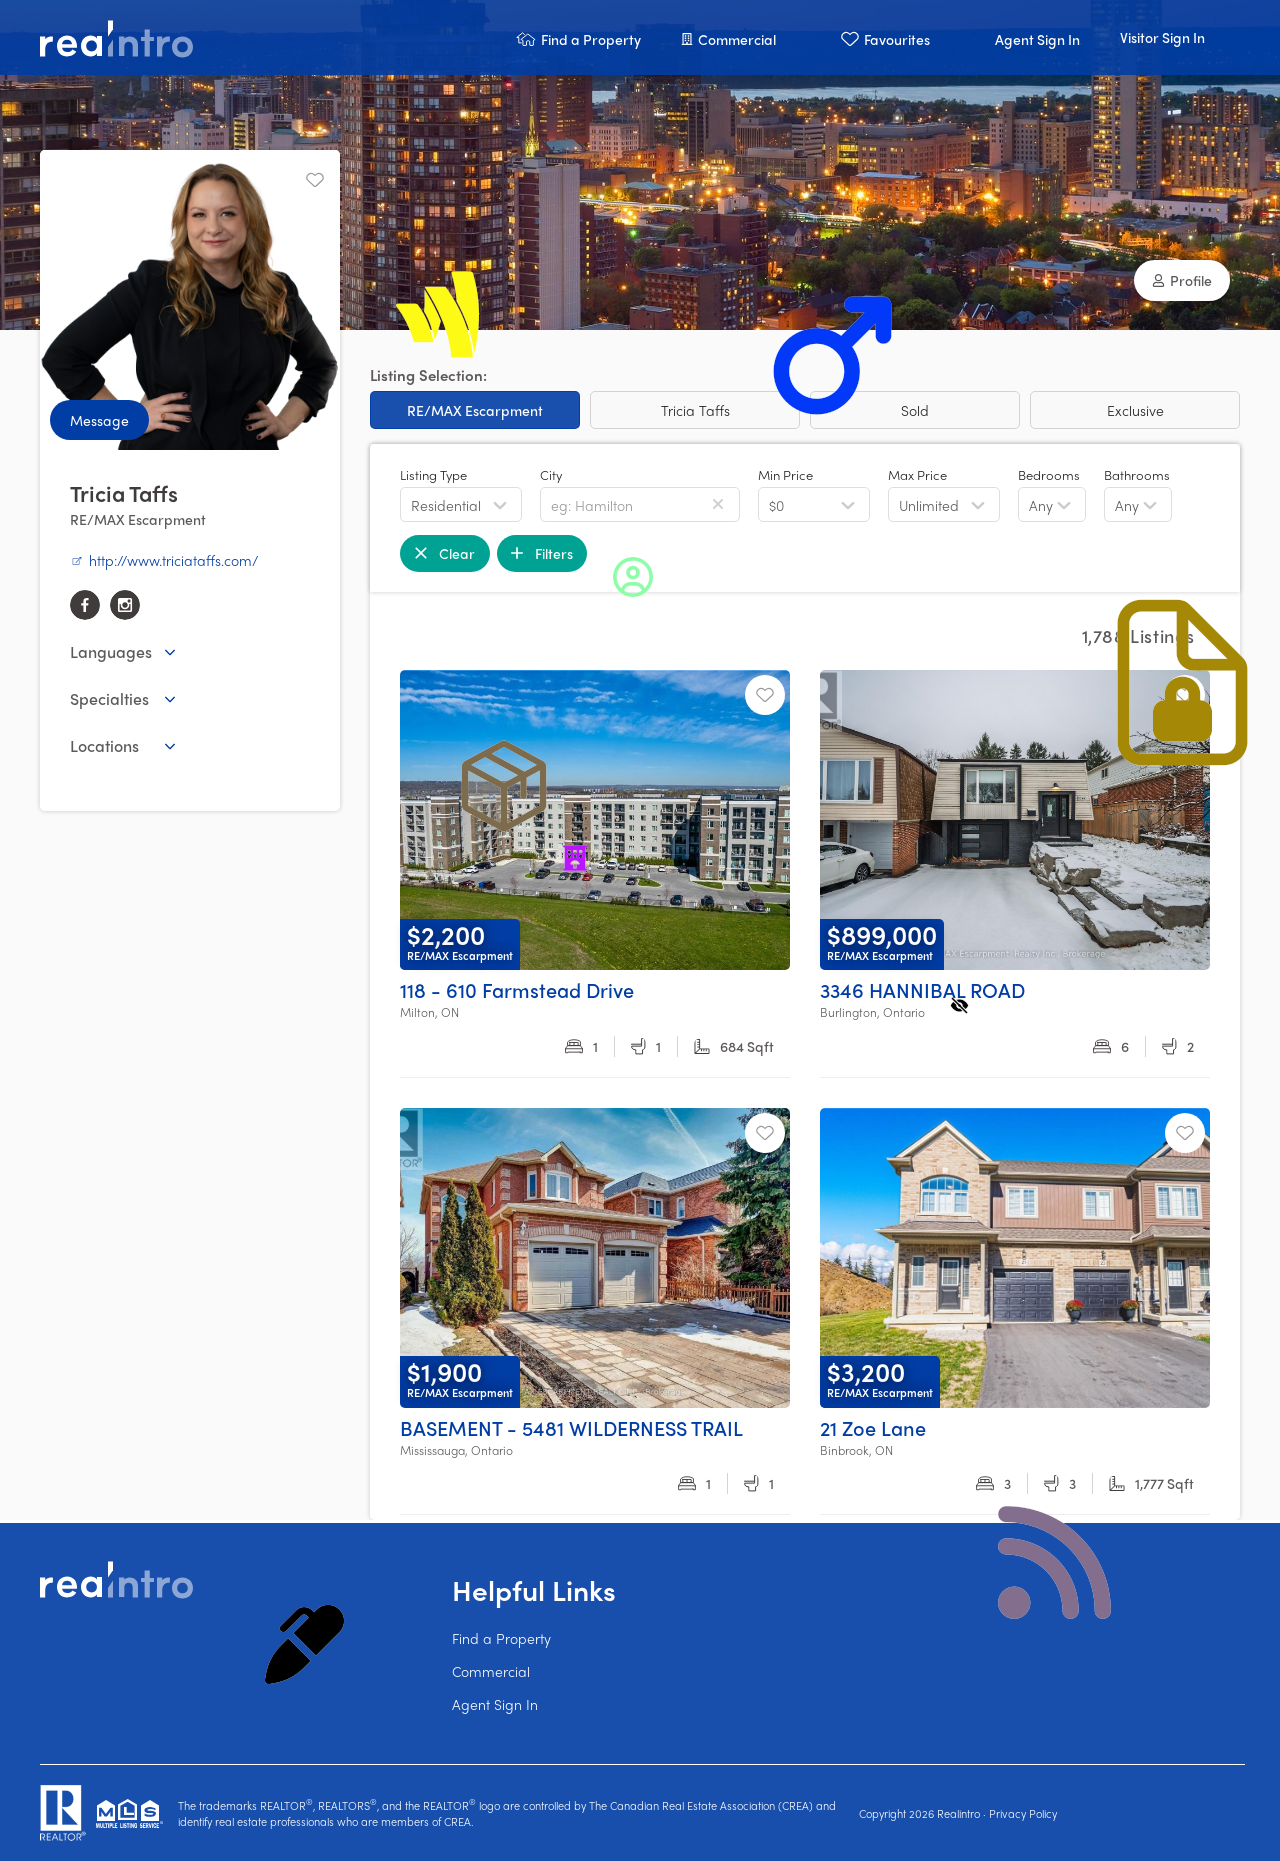 The height and width of the screenshot is (1861, 1280). What do you see at coordinates (959, 1005) in the screenshot?
I see `hide password or sensitive content` at bounding box center [959, 1005].